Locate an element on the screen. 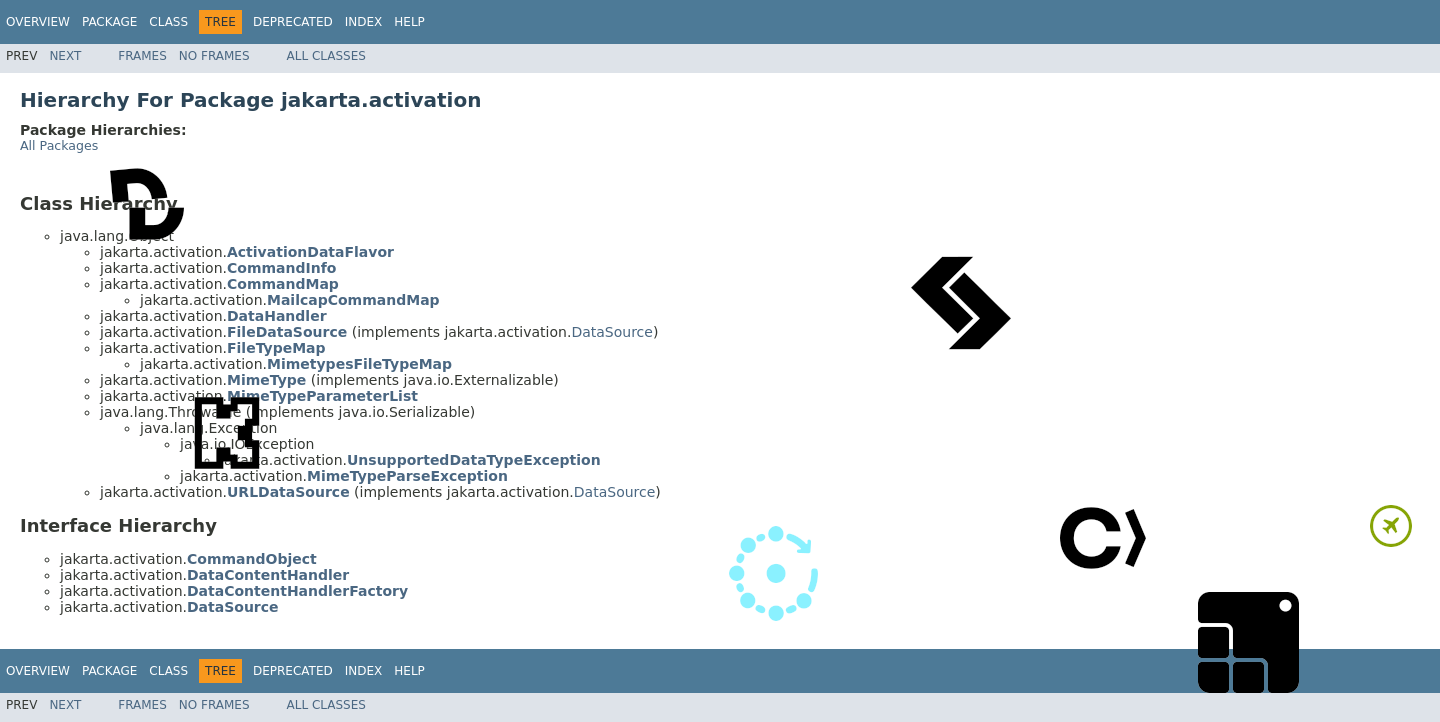  open Decap CMS dashboard is located at coordinates (147, 204).